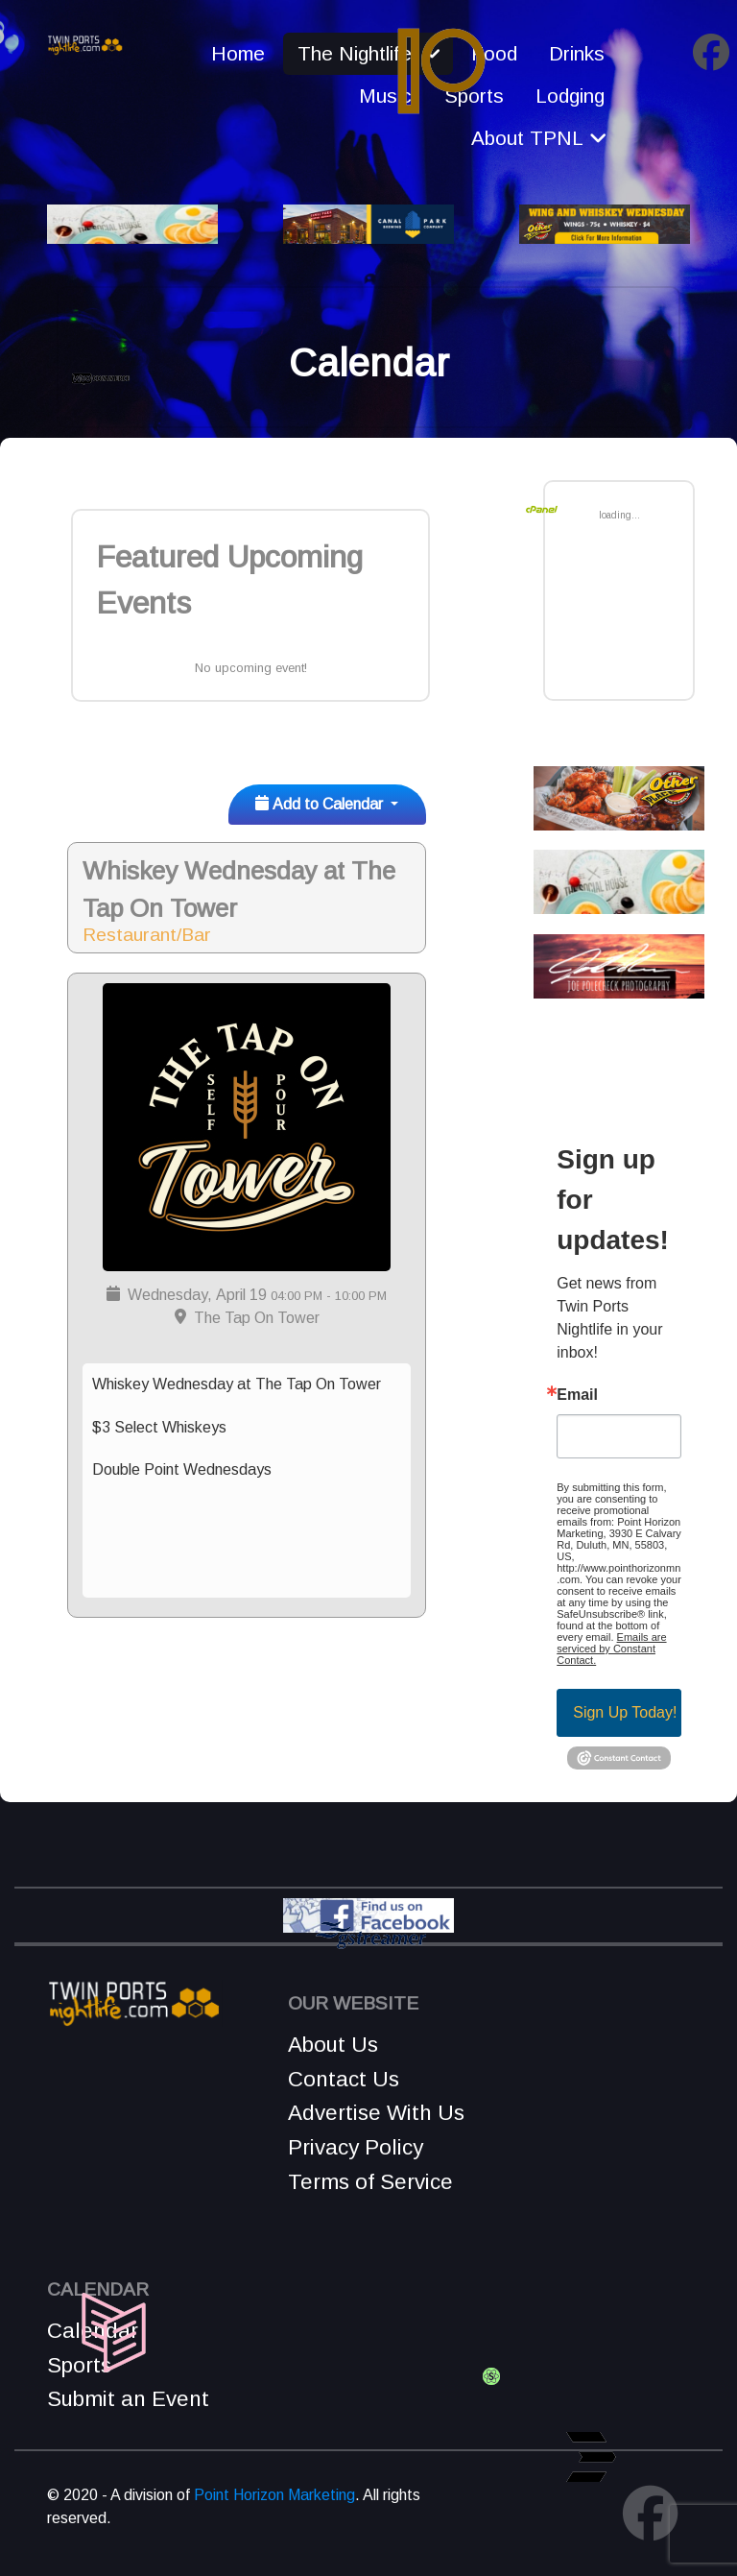  What do you see at coordinates (440, 71) in the screenshot?
I see `link to Patreon profile` at bounding box center [440, 71].